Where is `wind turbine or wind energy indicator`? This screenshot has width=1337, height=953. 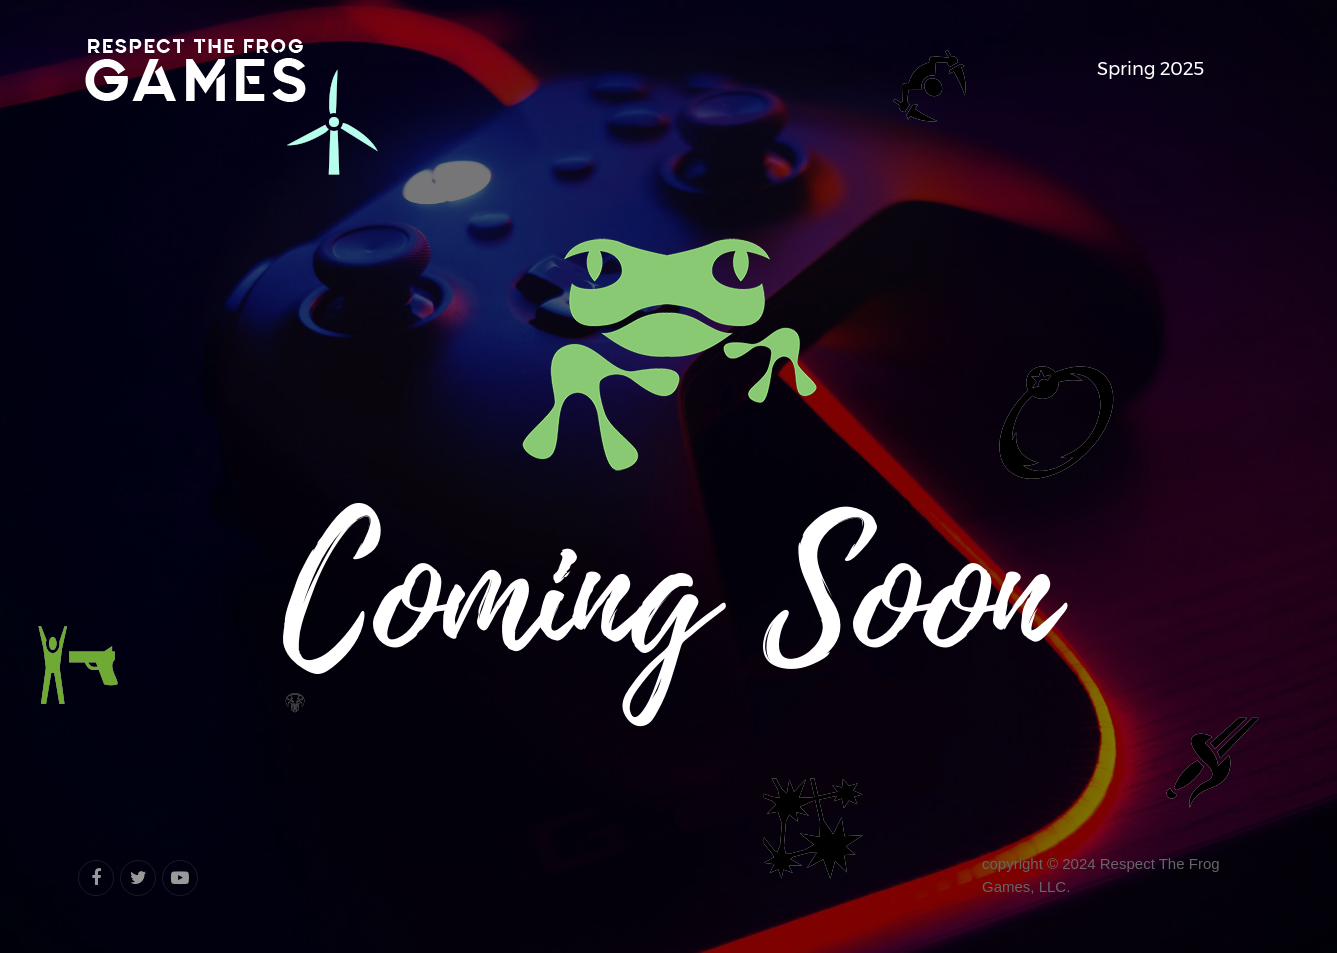 wind turbine or wind energy indicator is located at coordinates (334, 122).